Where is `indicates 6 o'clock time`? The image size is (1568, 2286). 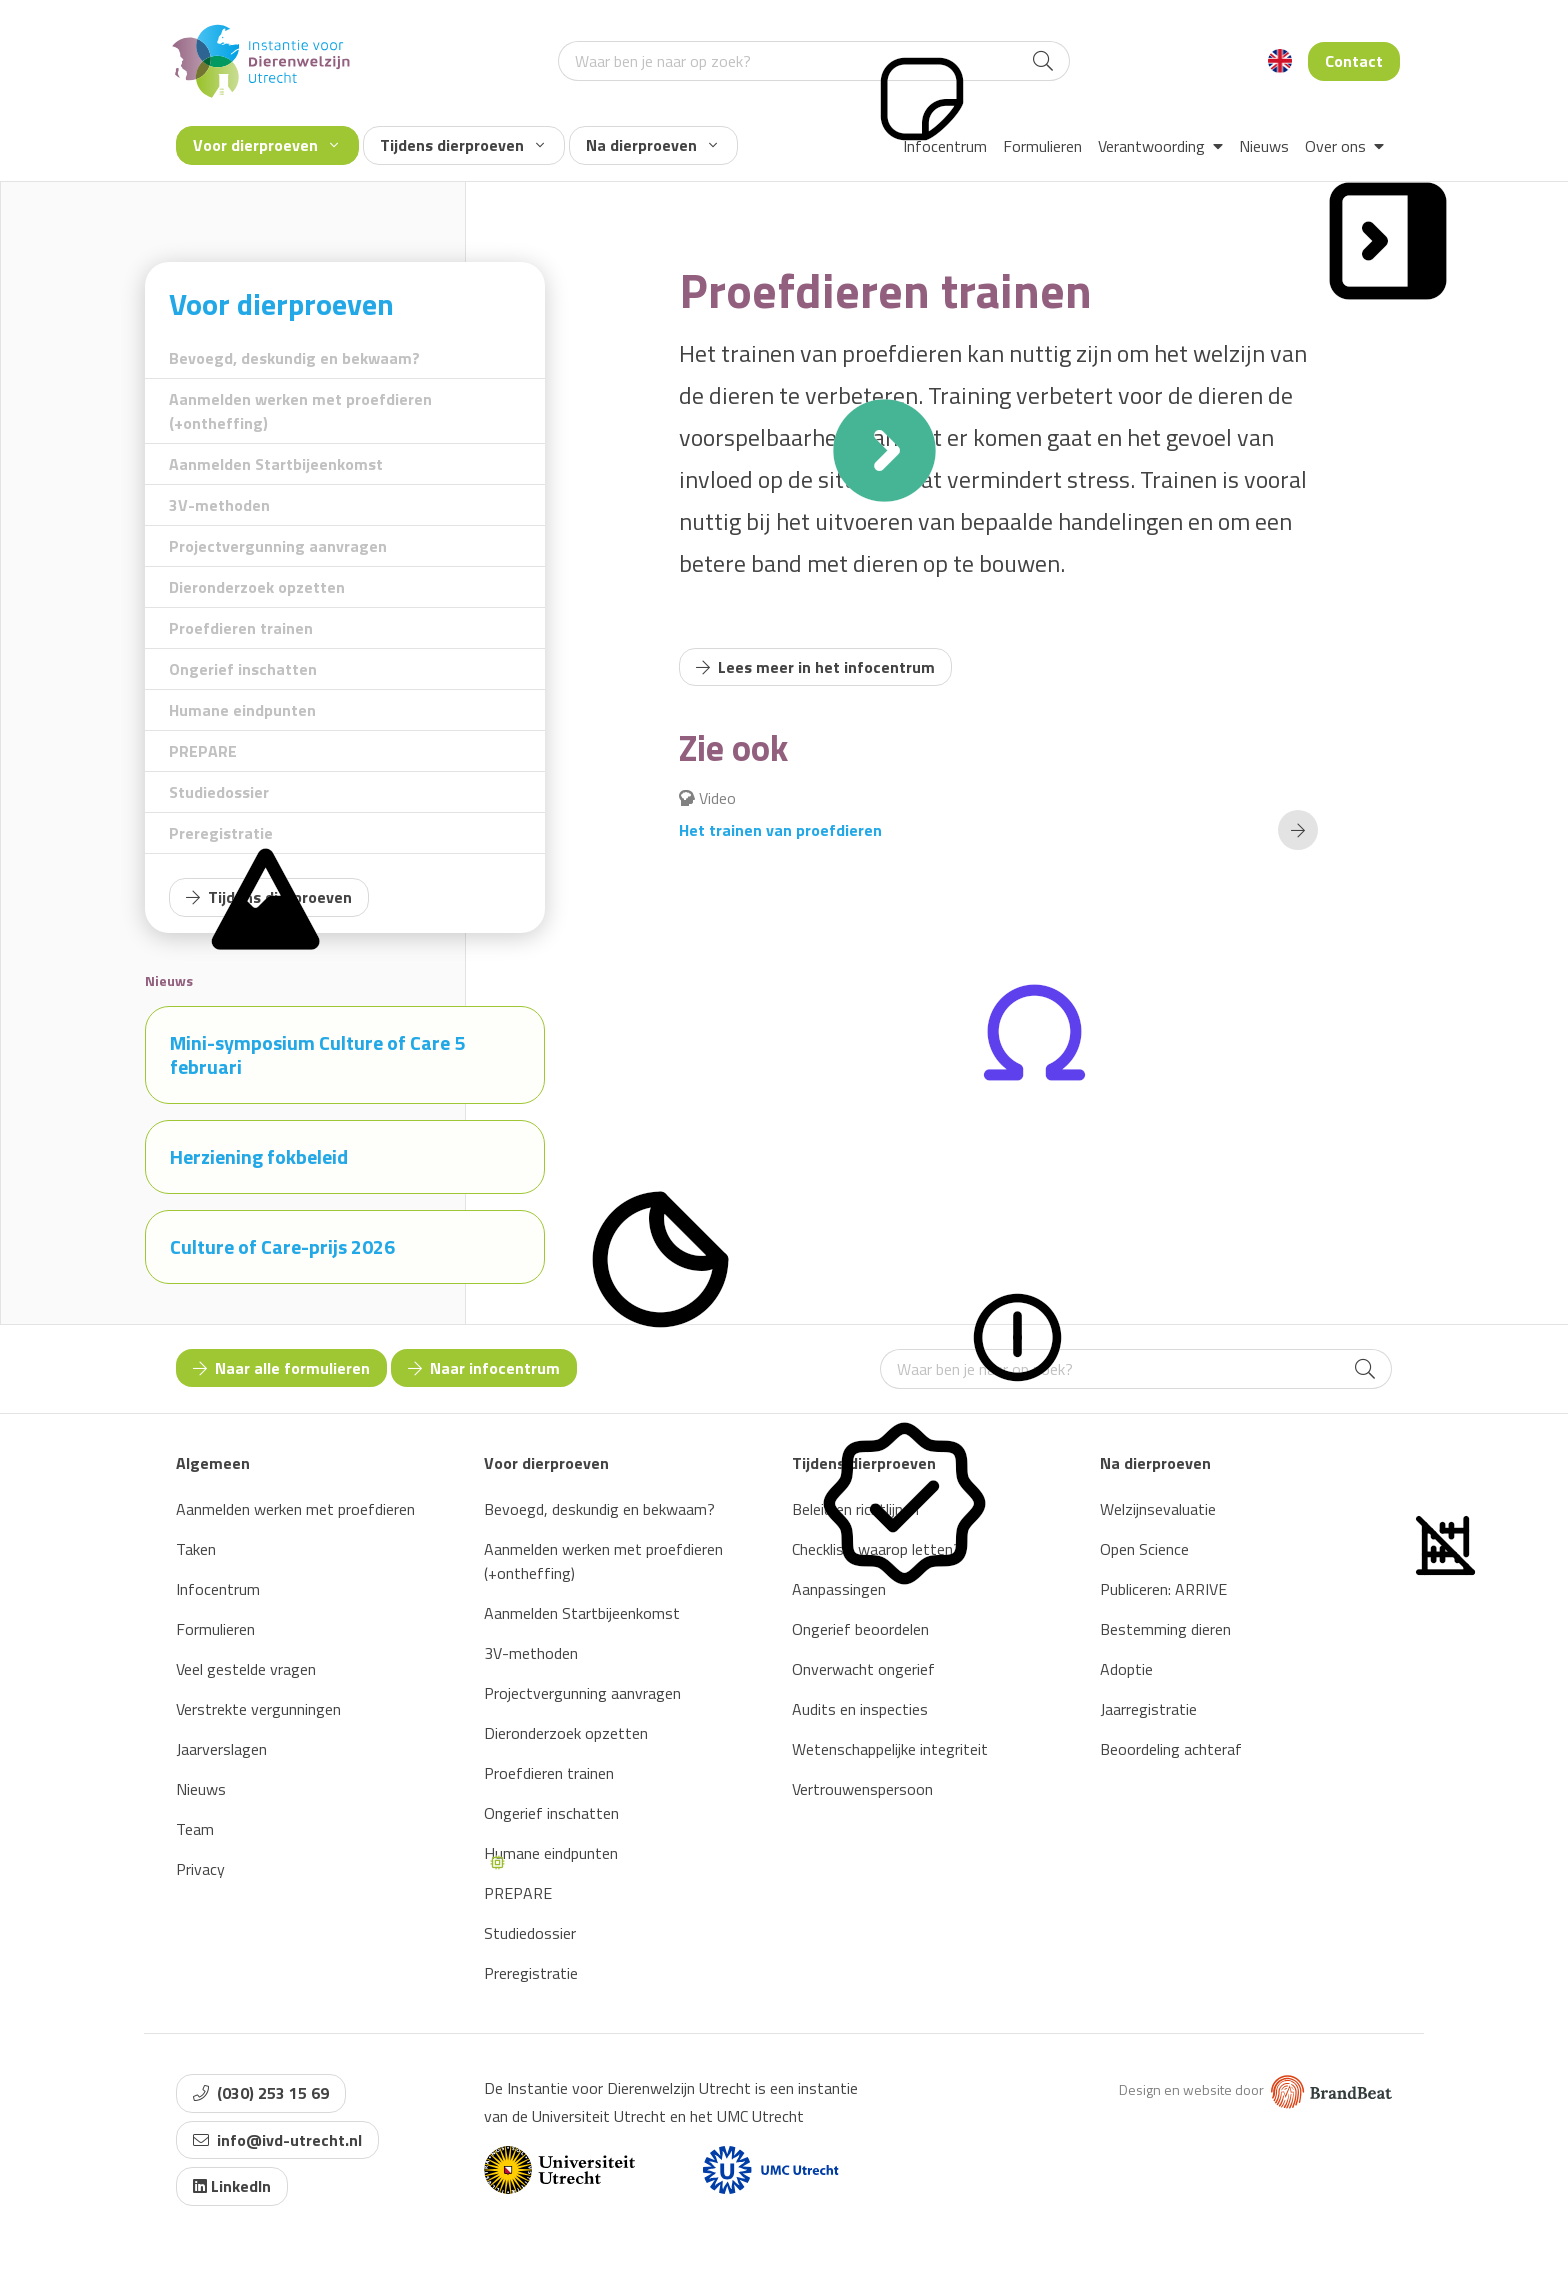
indicates 6 o'clock time is located at coordinates (1017, 1337).